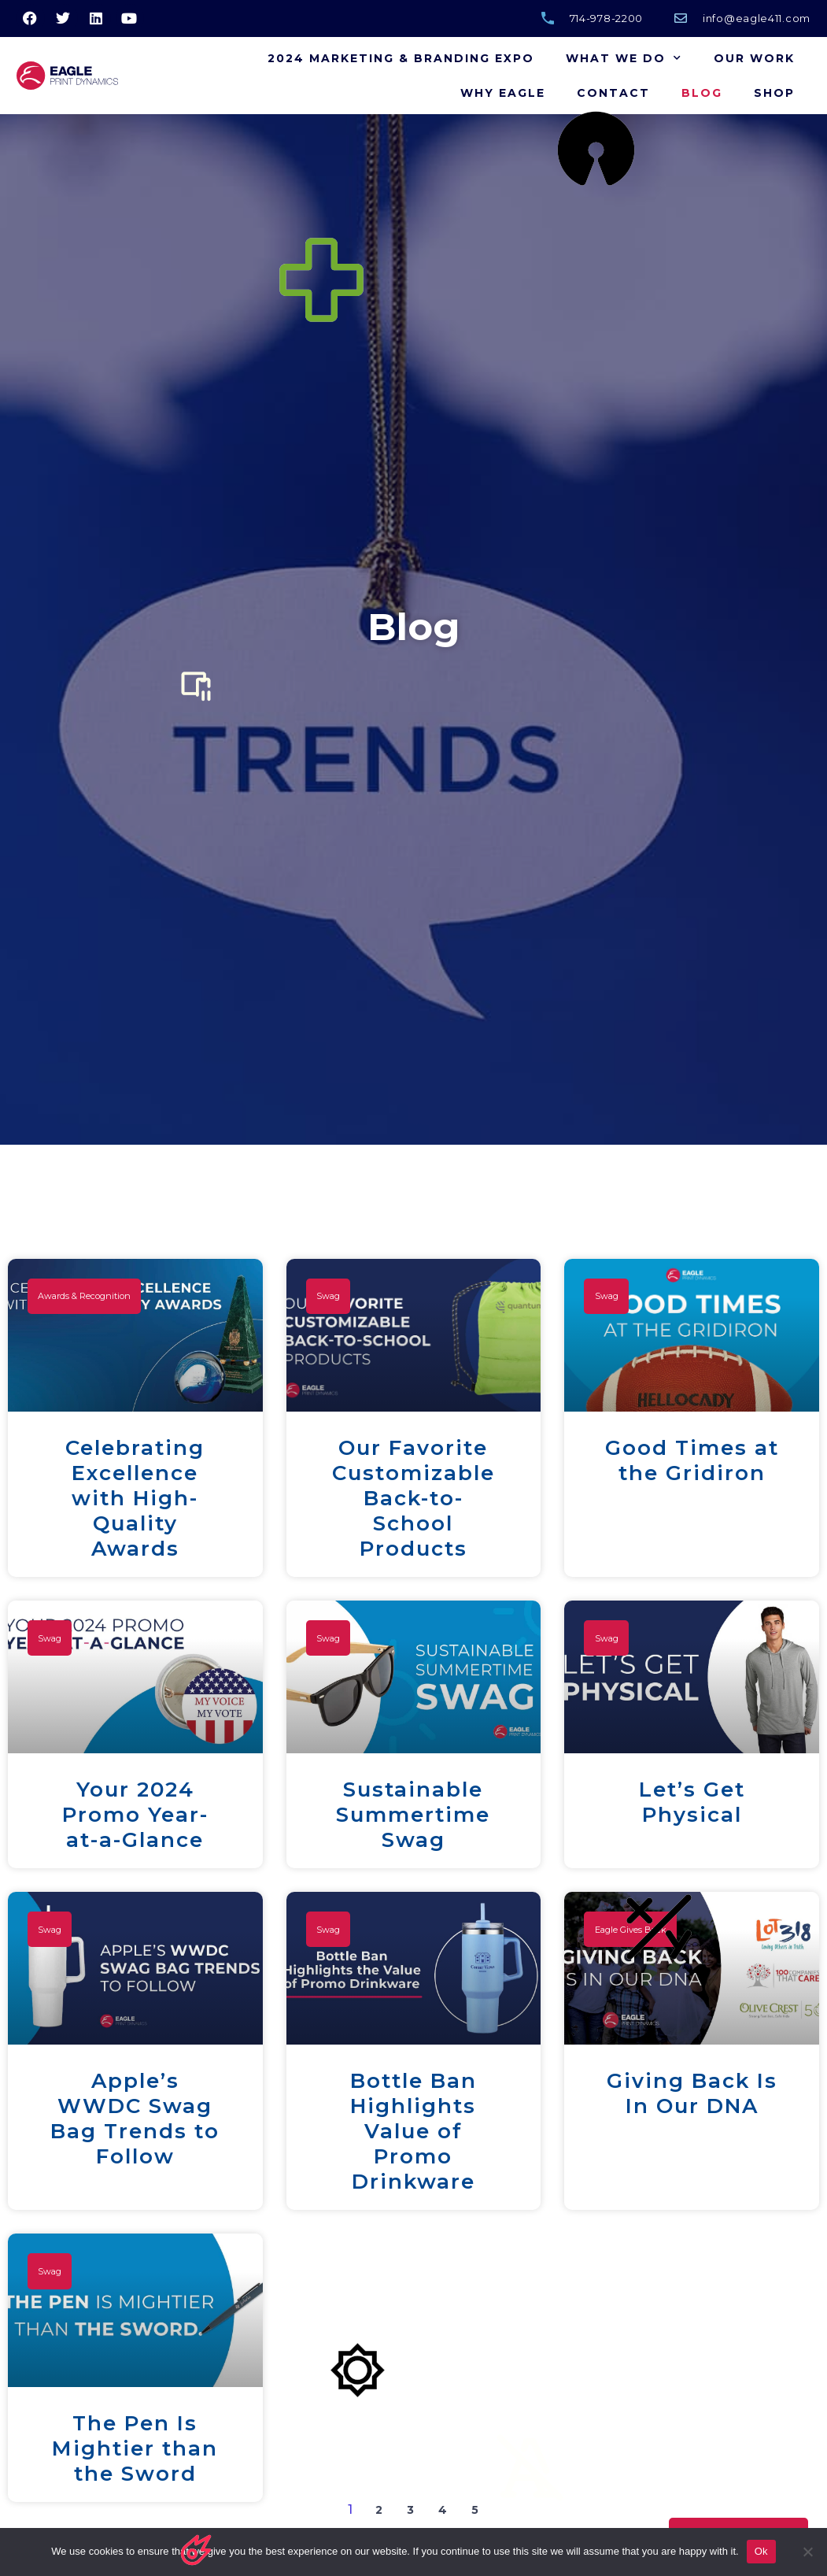  What do you see at coordinates (321, 279) in the screenshot?
I see `access health or medical information` at bounding box center [321, 279].